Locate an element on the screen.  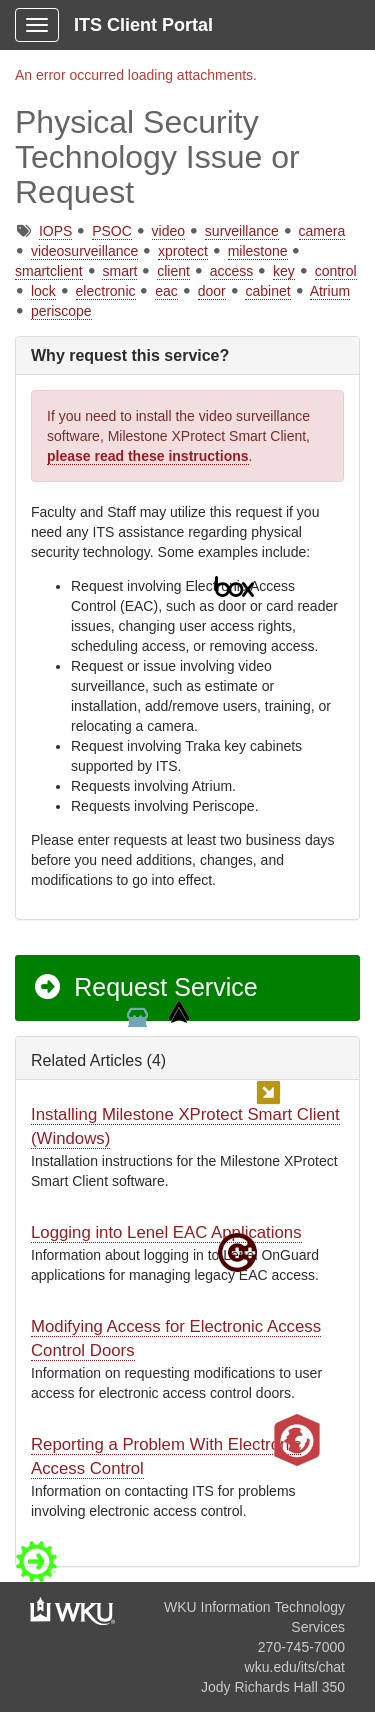
c++ builder IDE logo is located at coordinates (237, 1252).